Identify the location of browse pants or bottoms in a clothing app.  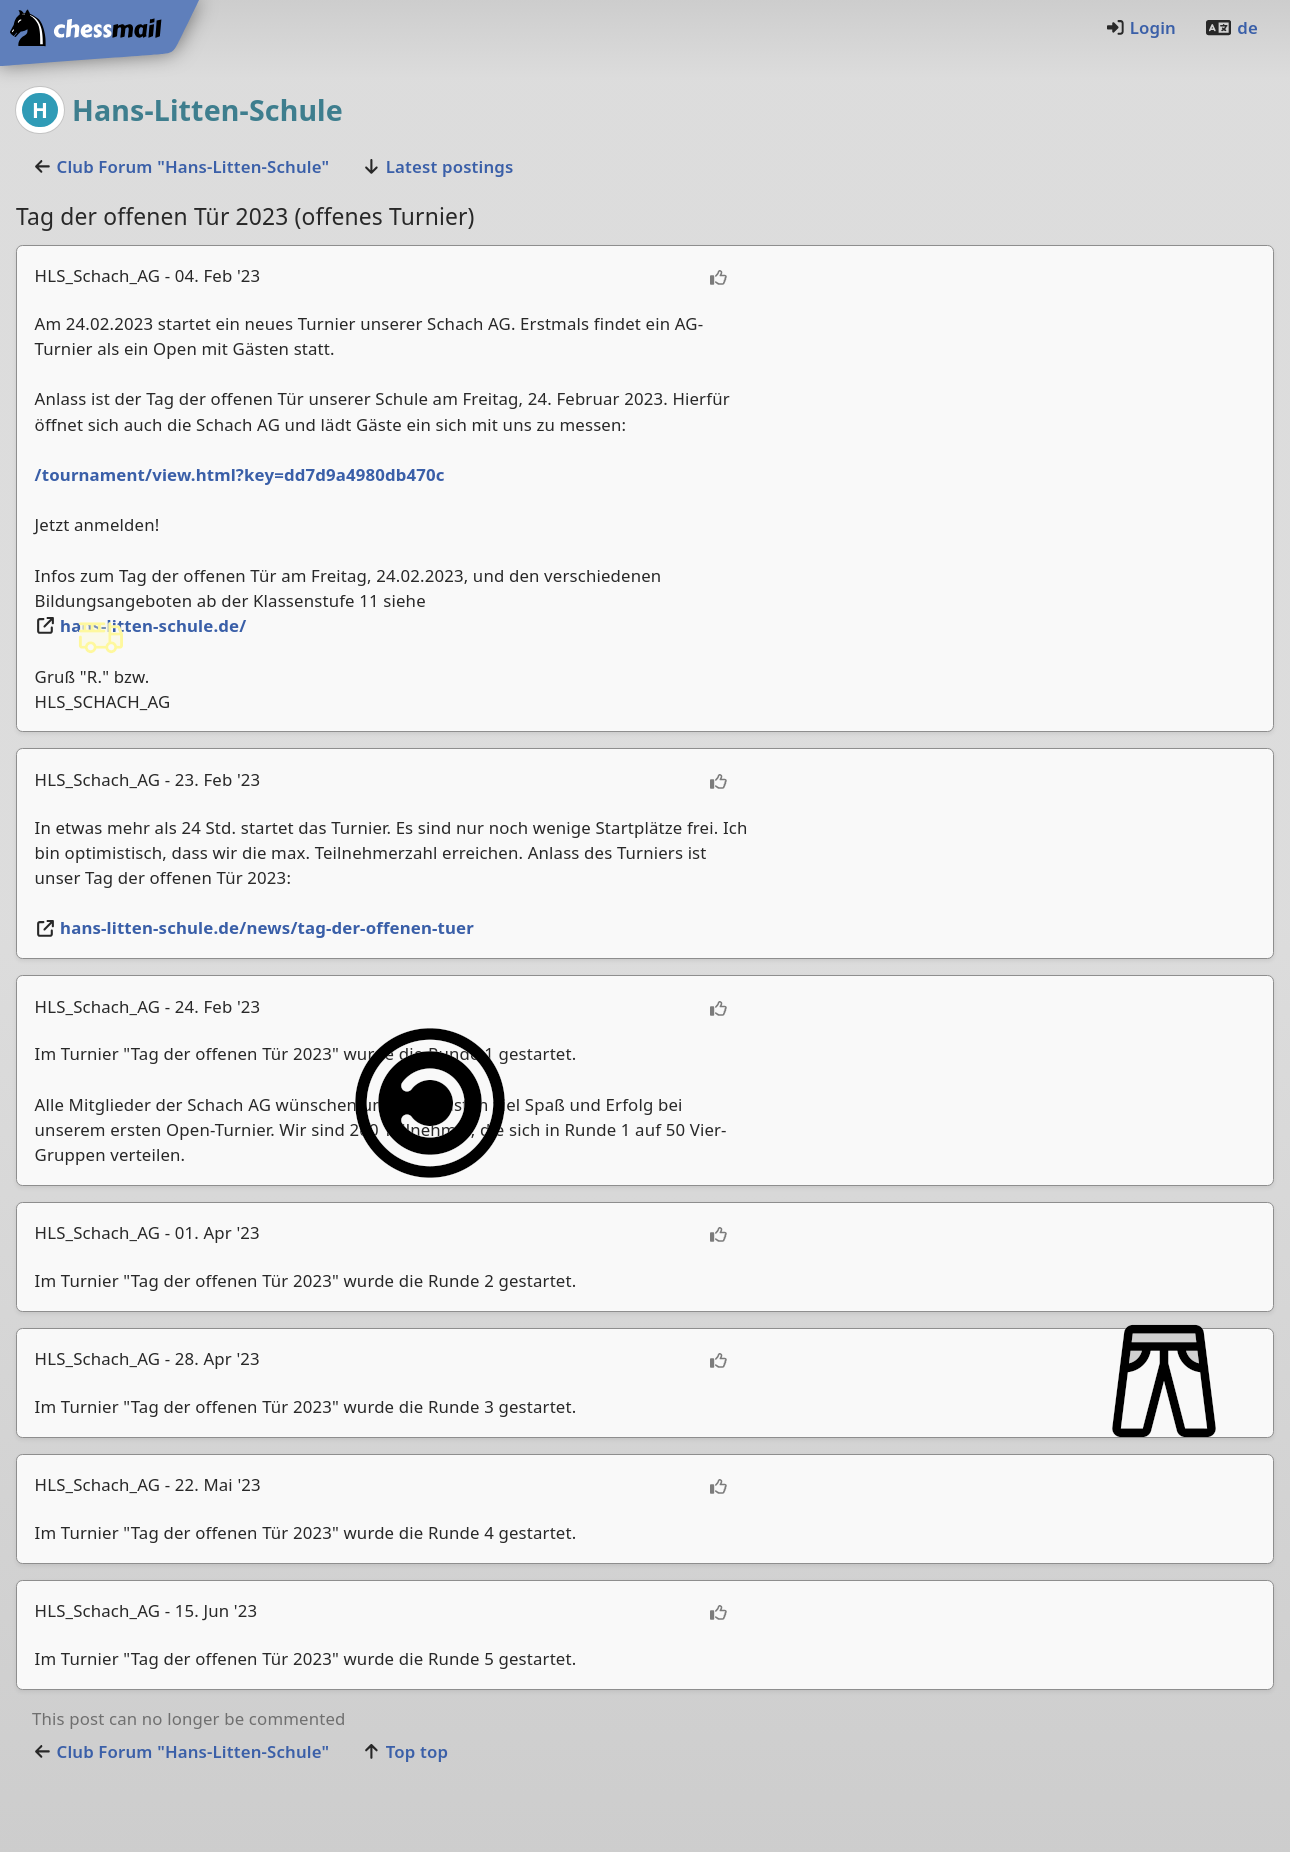
(1164, 1381).